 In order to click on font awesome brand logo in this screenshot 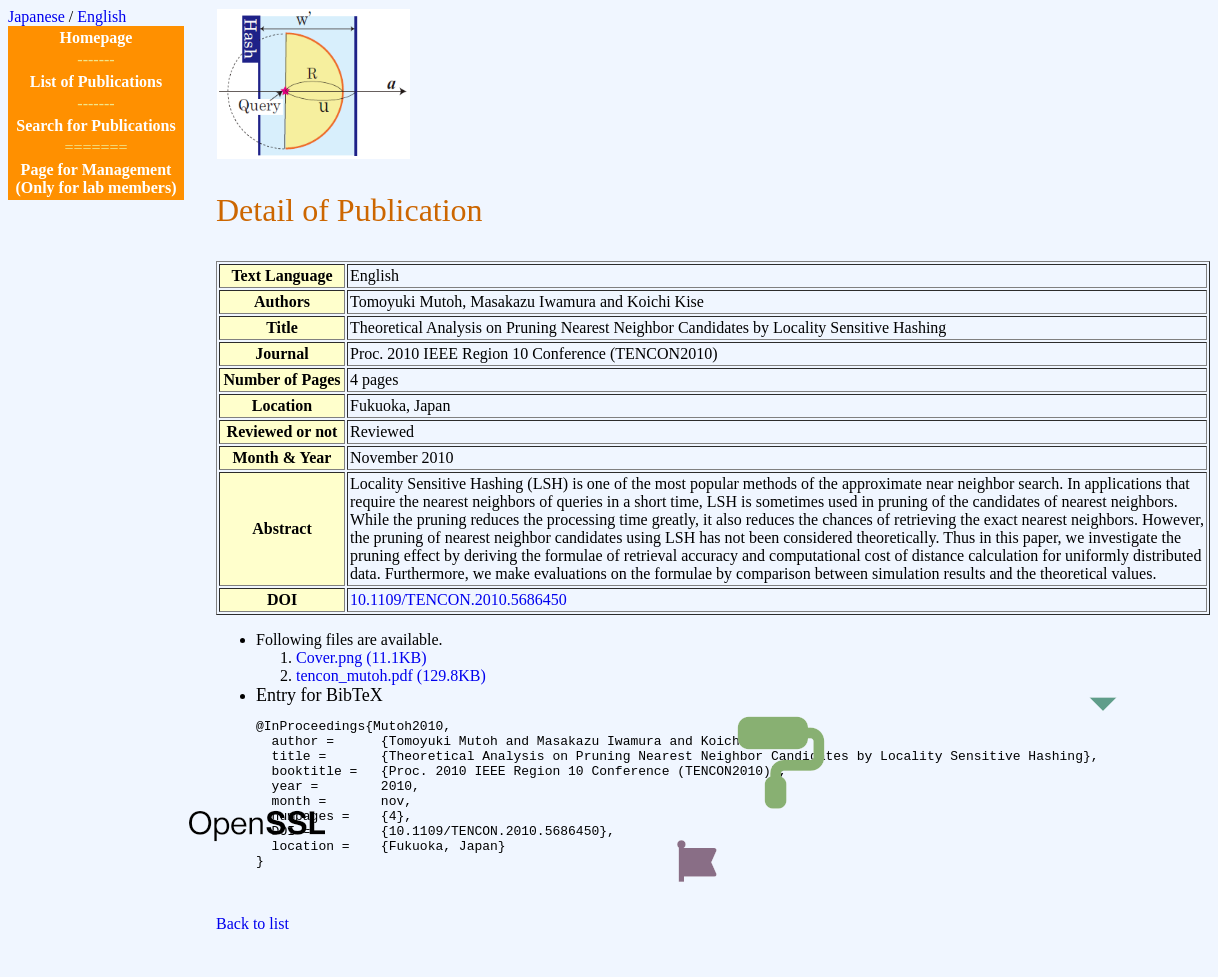, I will do `click(697, 861)`.